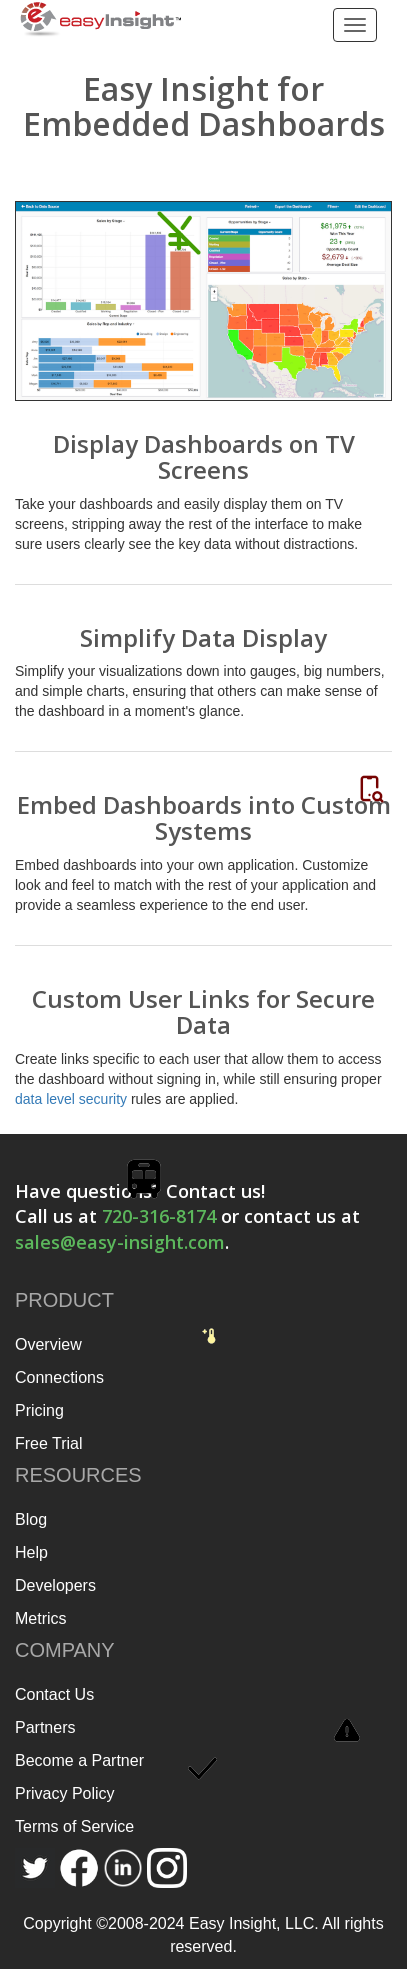 The width and height of the screenshot is (407, 1969). What do you see at coordinates (179, 233) in the screenshot?
I see `indicates yen currency is unavailable` at bounding box center [179, 233].